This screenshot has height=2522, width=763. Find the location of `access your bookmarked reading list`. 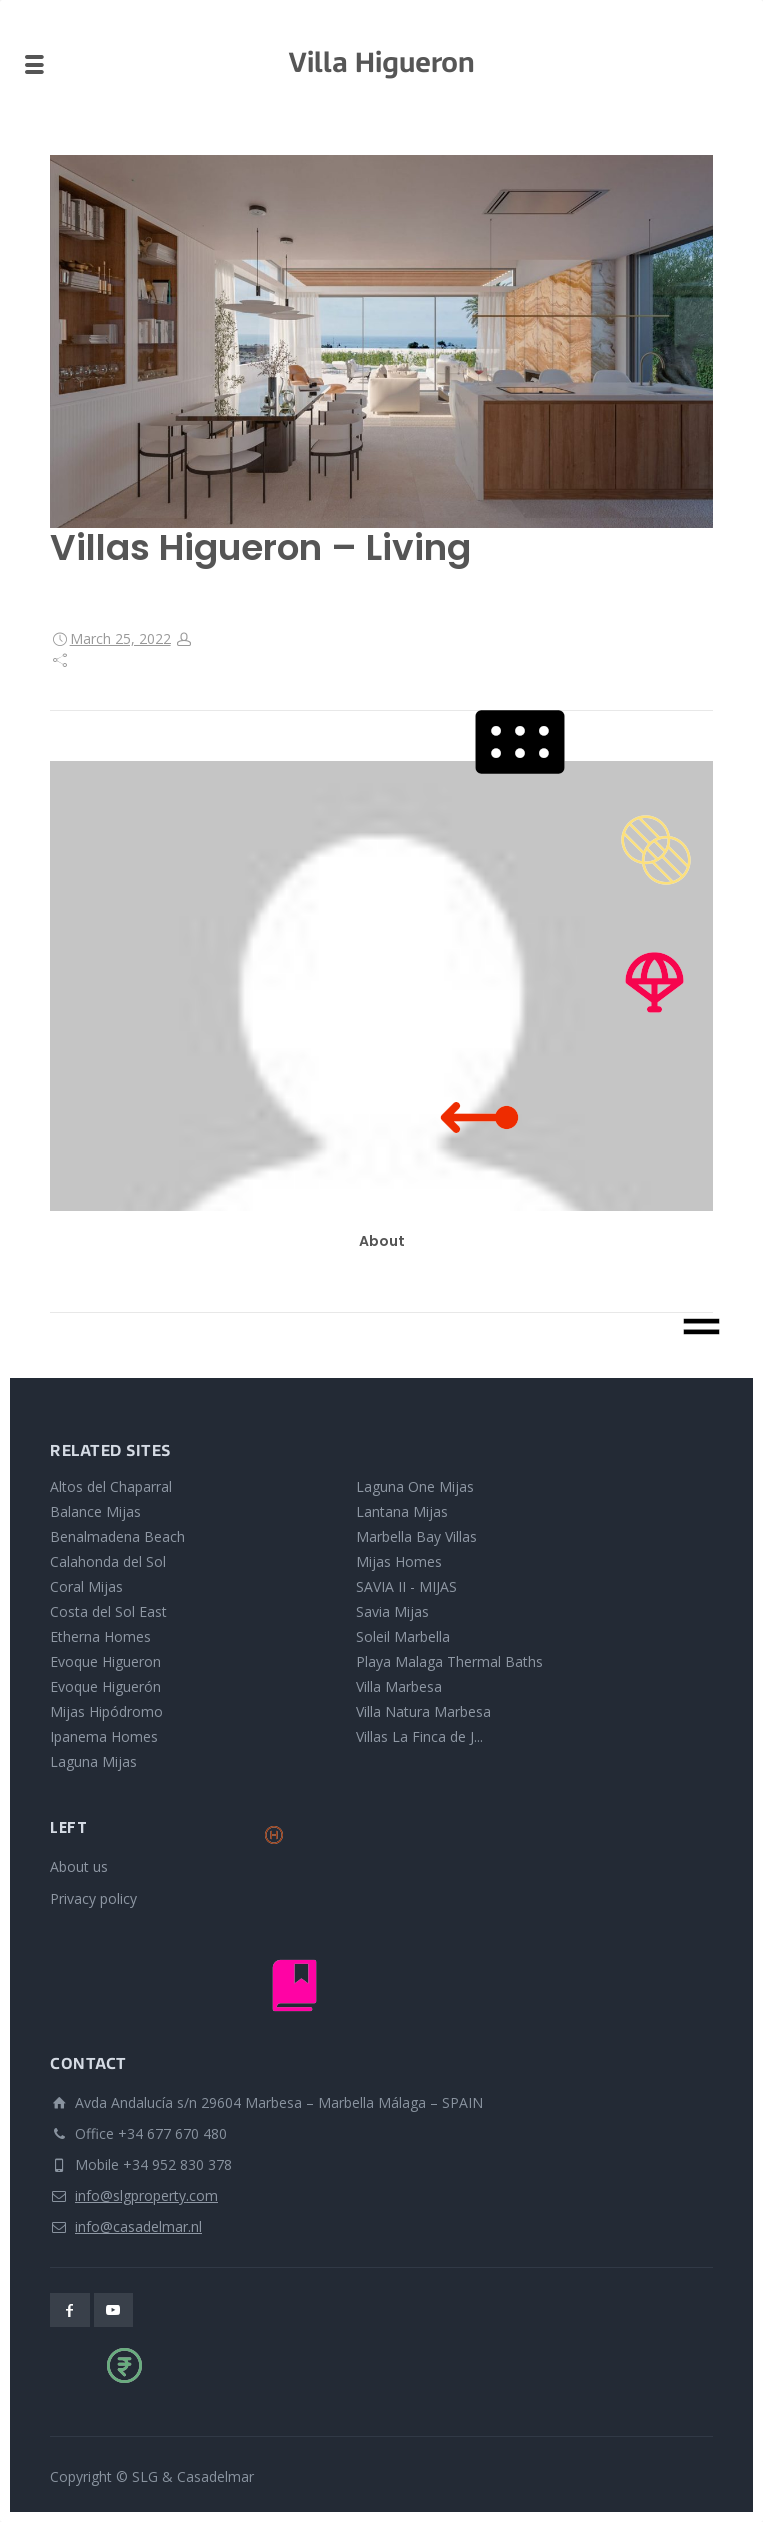

access your bookmarked reading list is located at coordinates (294, 1985).